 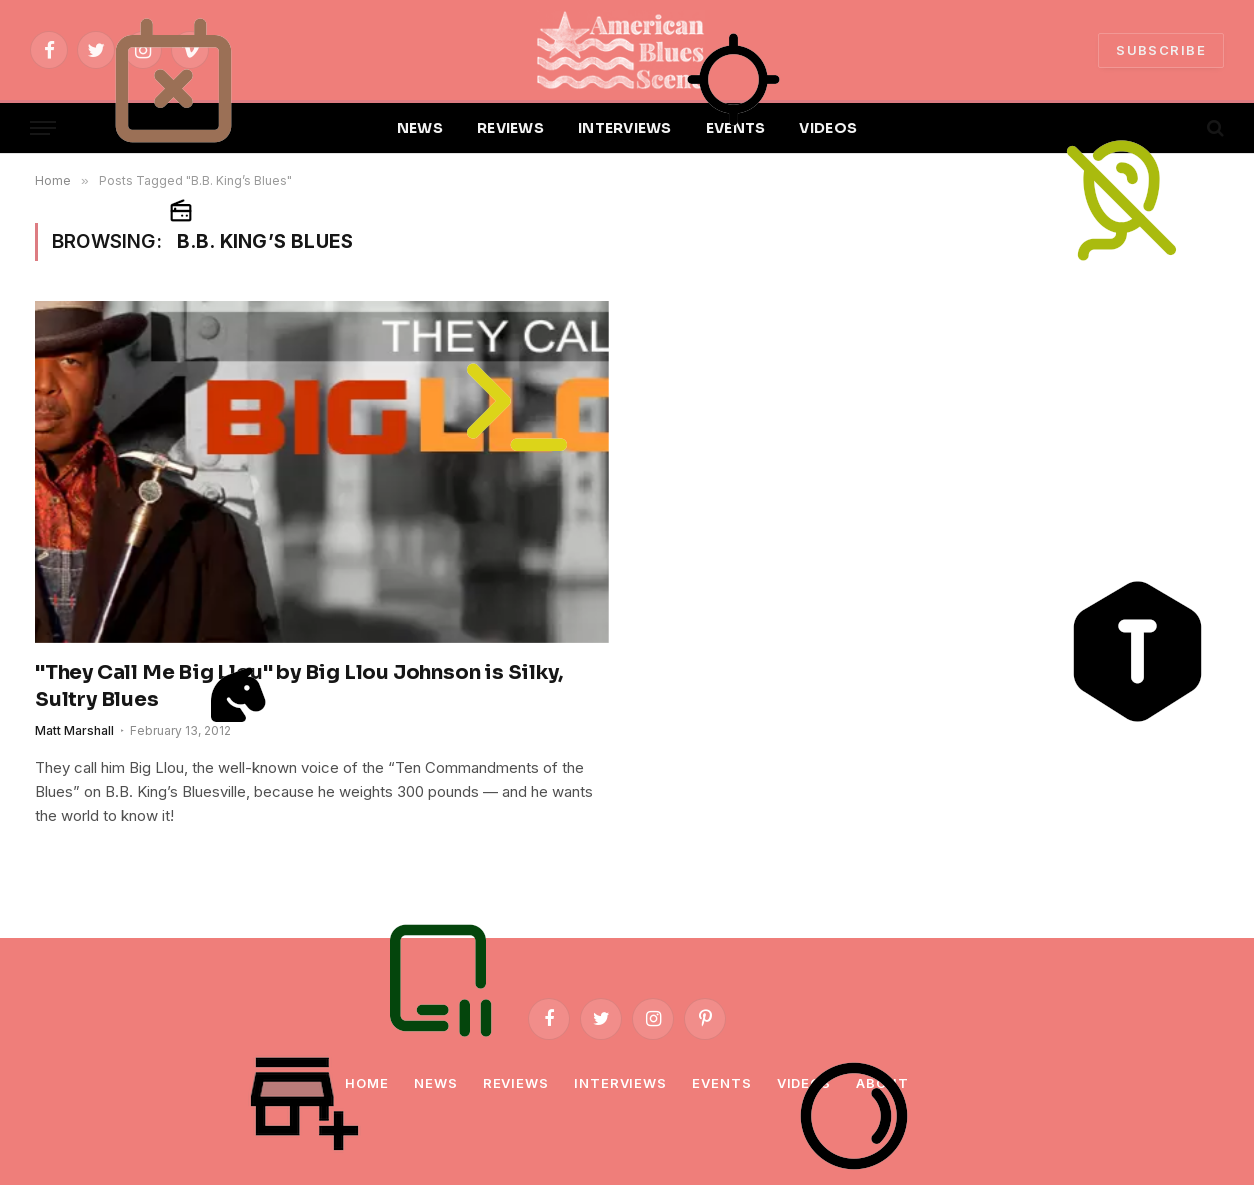 I want to click on add a new business location, so click(x=304, y=1096).